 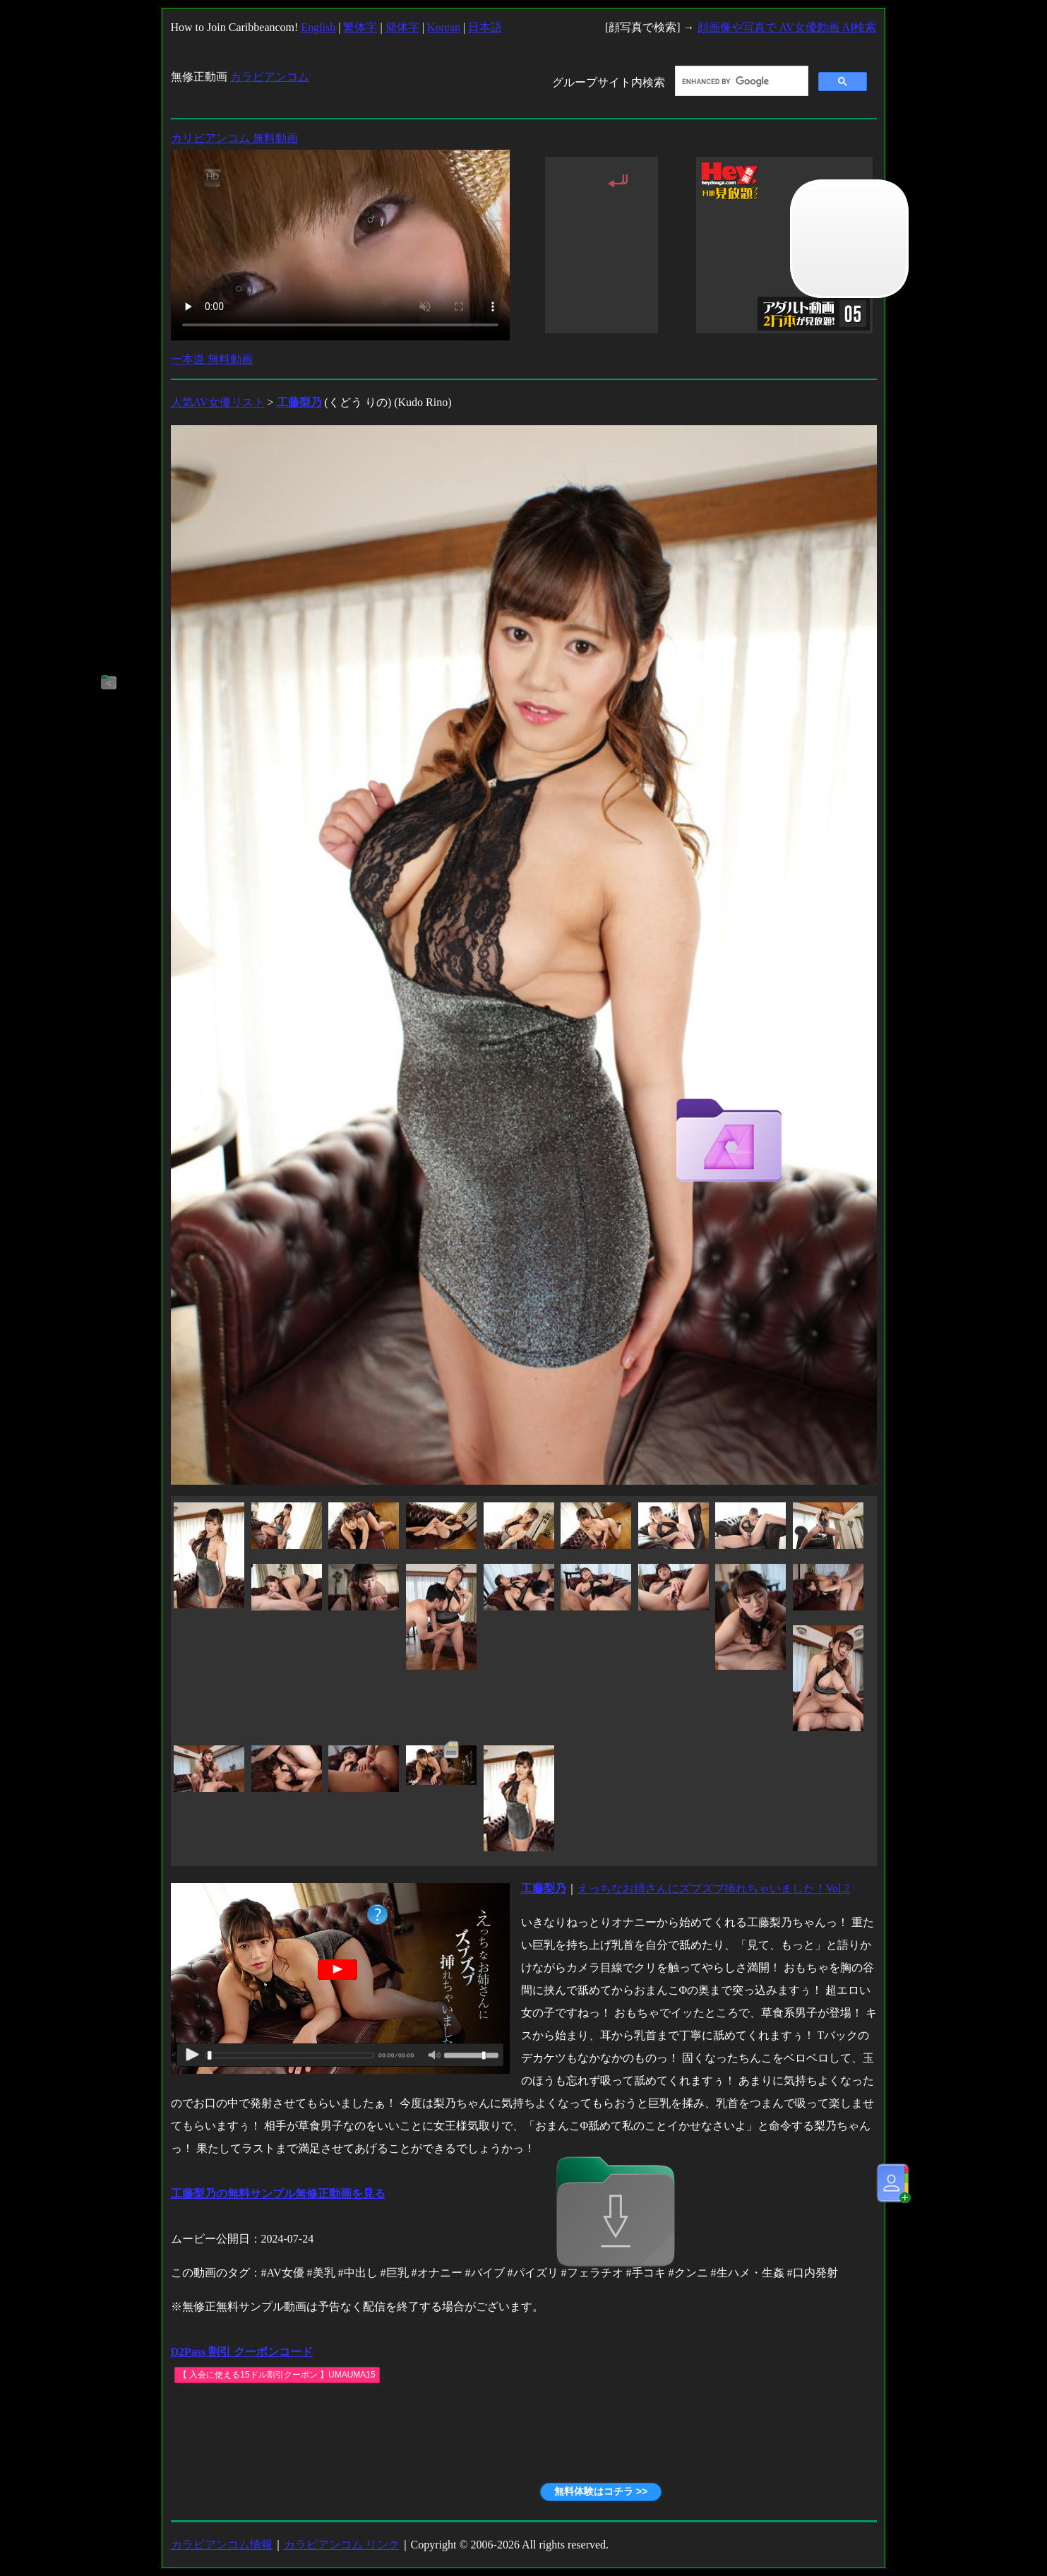 I want to click on blank app icon template for customization, so click(x=849, y=239).